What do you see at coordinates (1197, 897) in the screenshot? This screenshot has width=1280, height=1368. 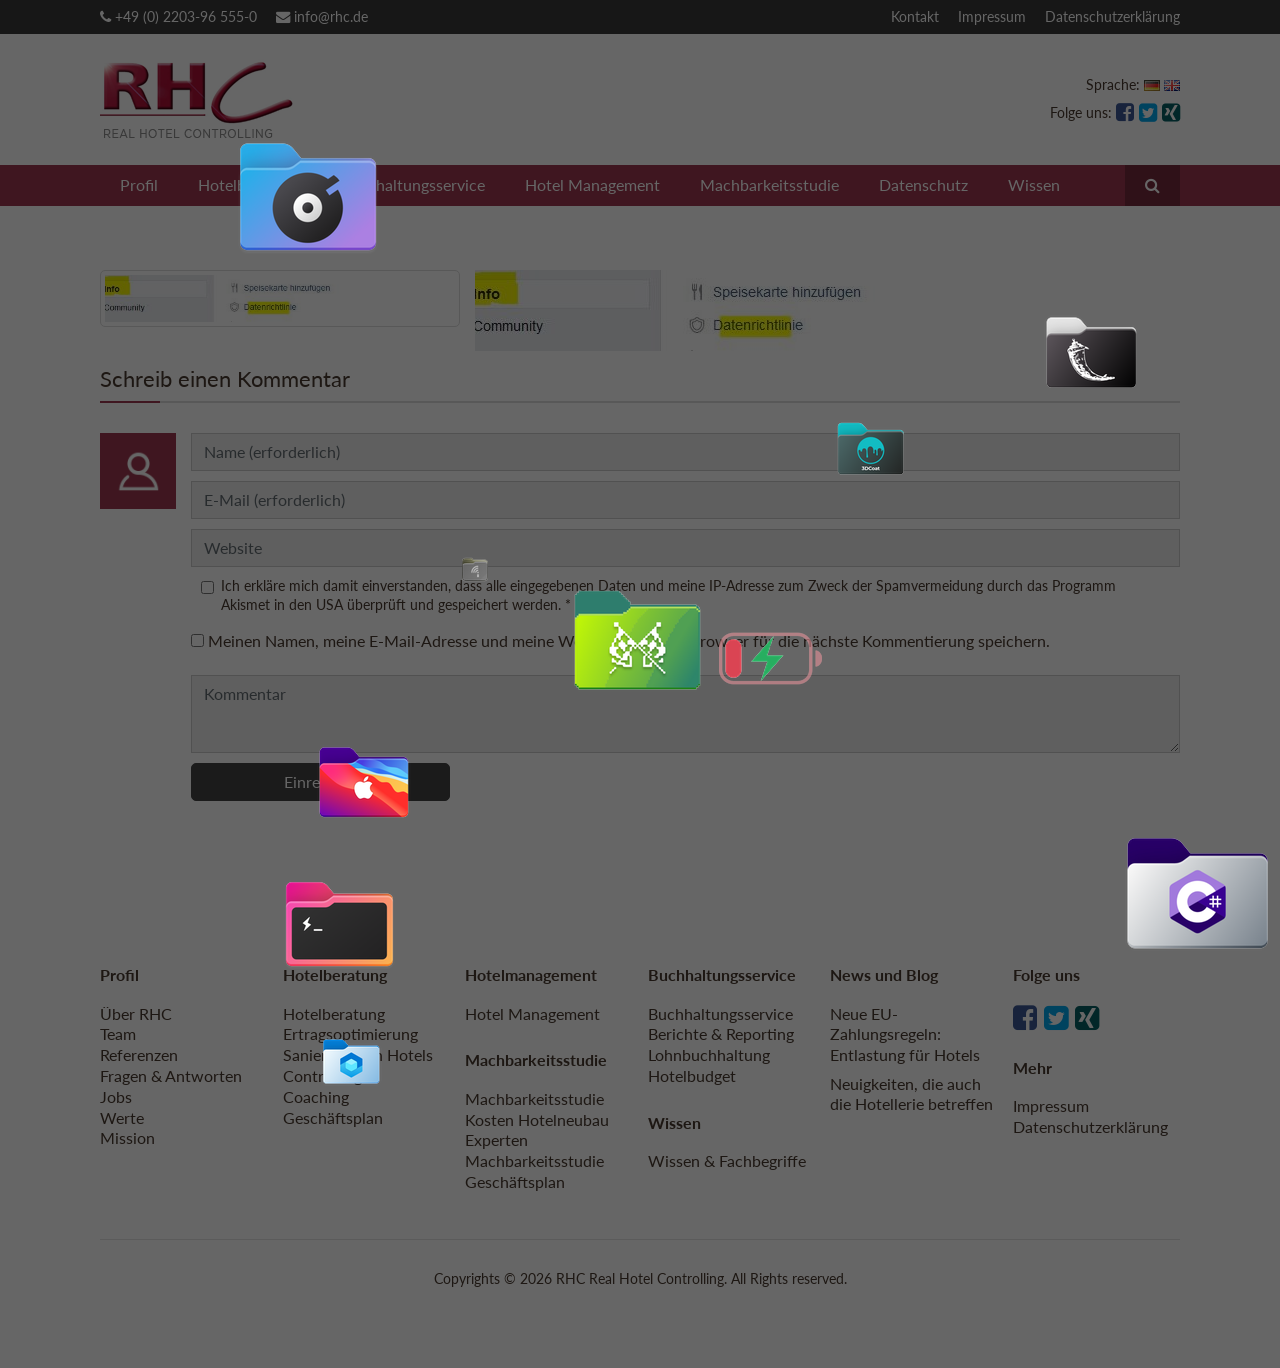 I see `folder containing C# project files` at bounding box center [1197, 897].